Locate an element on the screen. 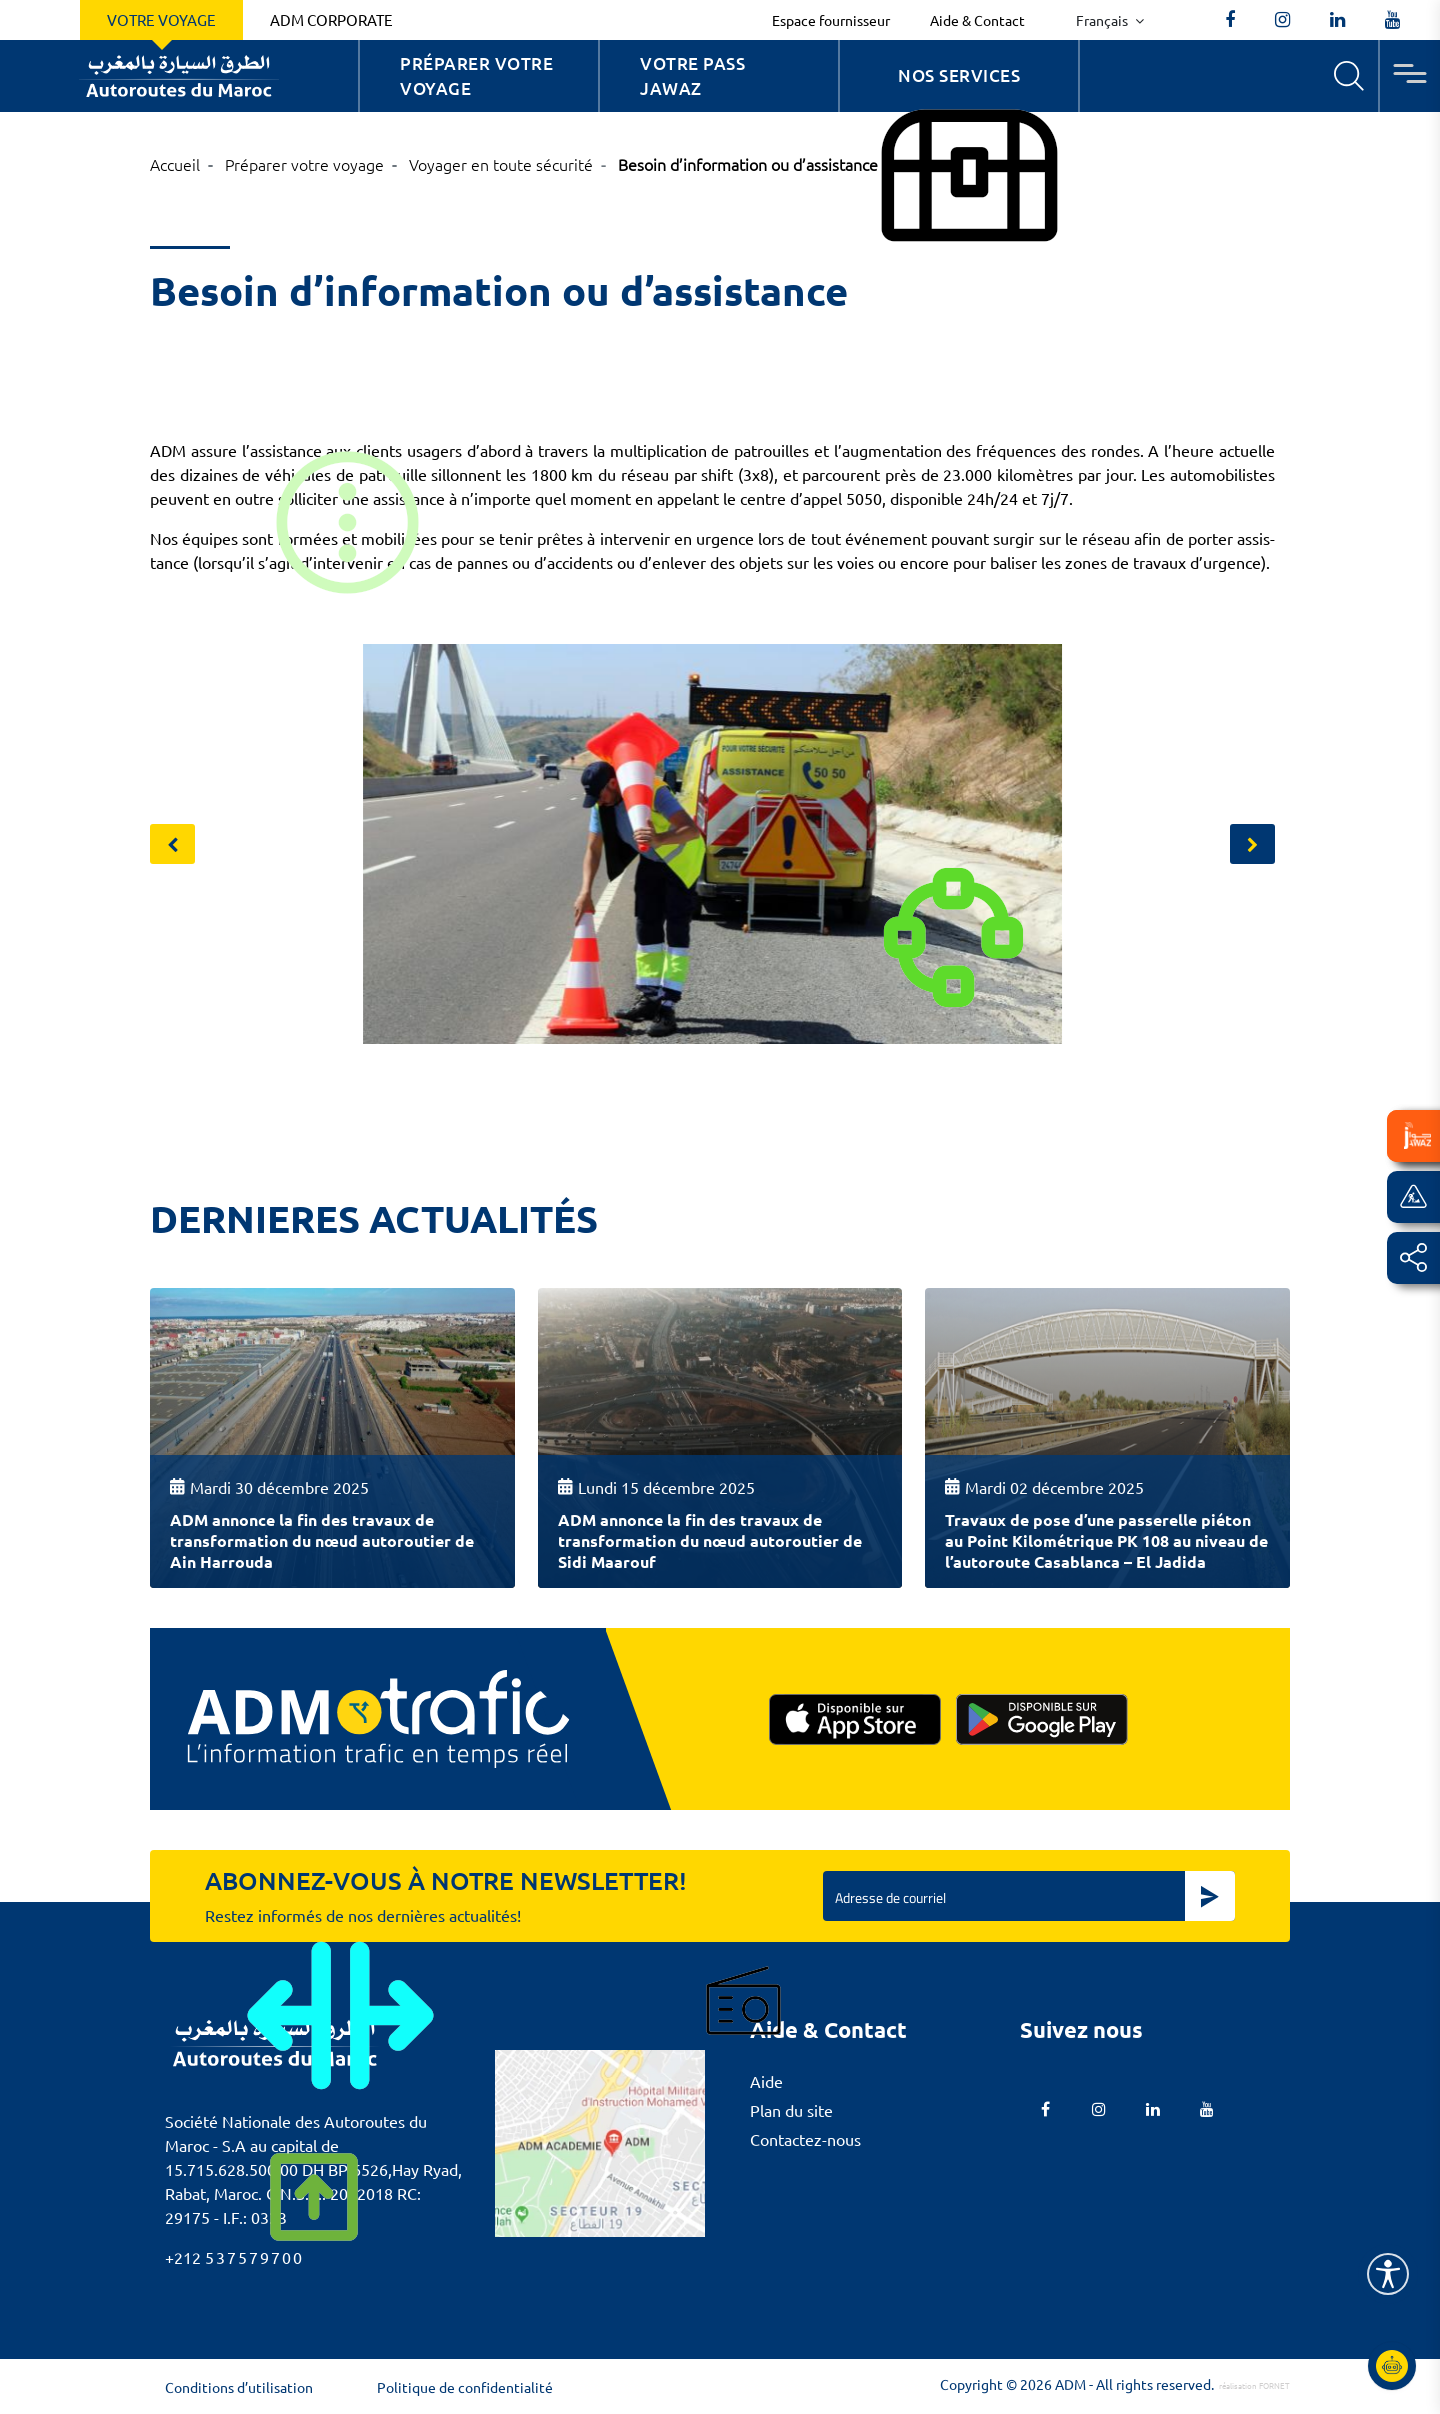 Image resolution: width=1440 pixels, height=2414 pixels. split view horizontally is located at coordinates (340, 2015).